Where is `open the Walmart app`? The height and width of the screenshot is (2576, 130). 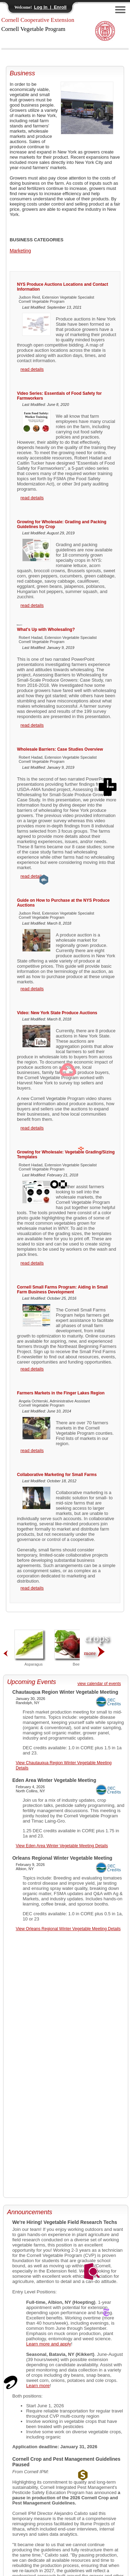
open the Walmart app is located at coordinates (19, 625).